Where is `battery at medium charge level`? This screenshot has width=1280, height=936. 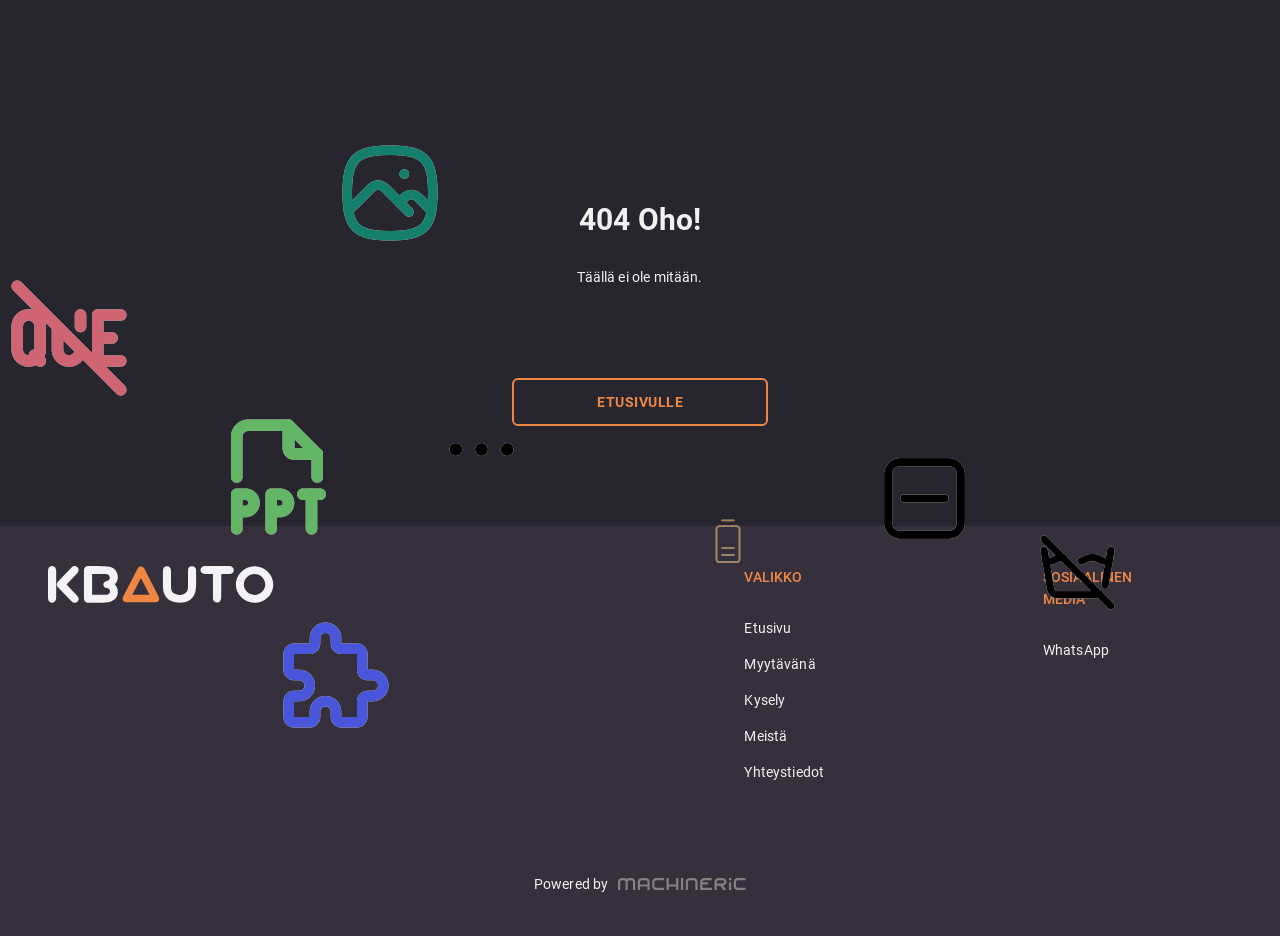 battery at medium charge level is located at coordinates (728, 542).